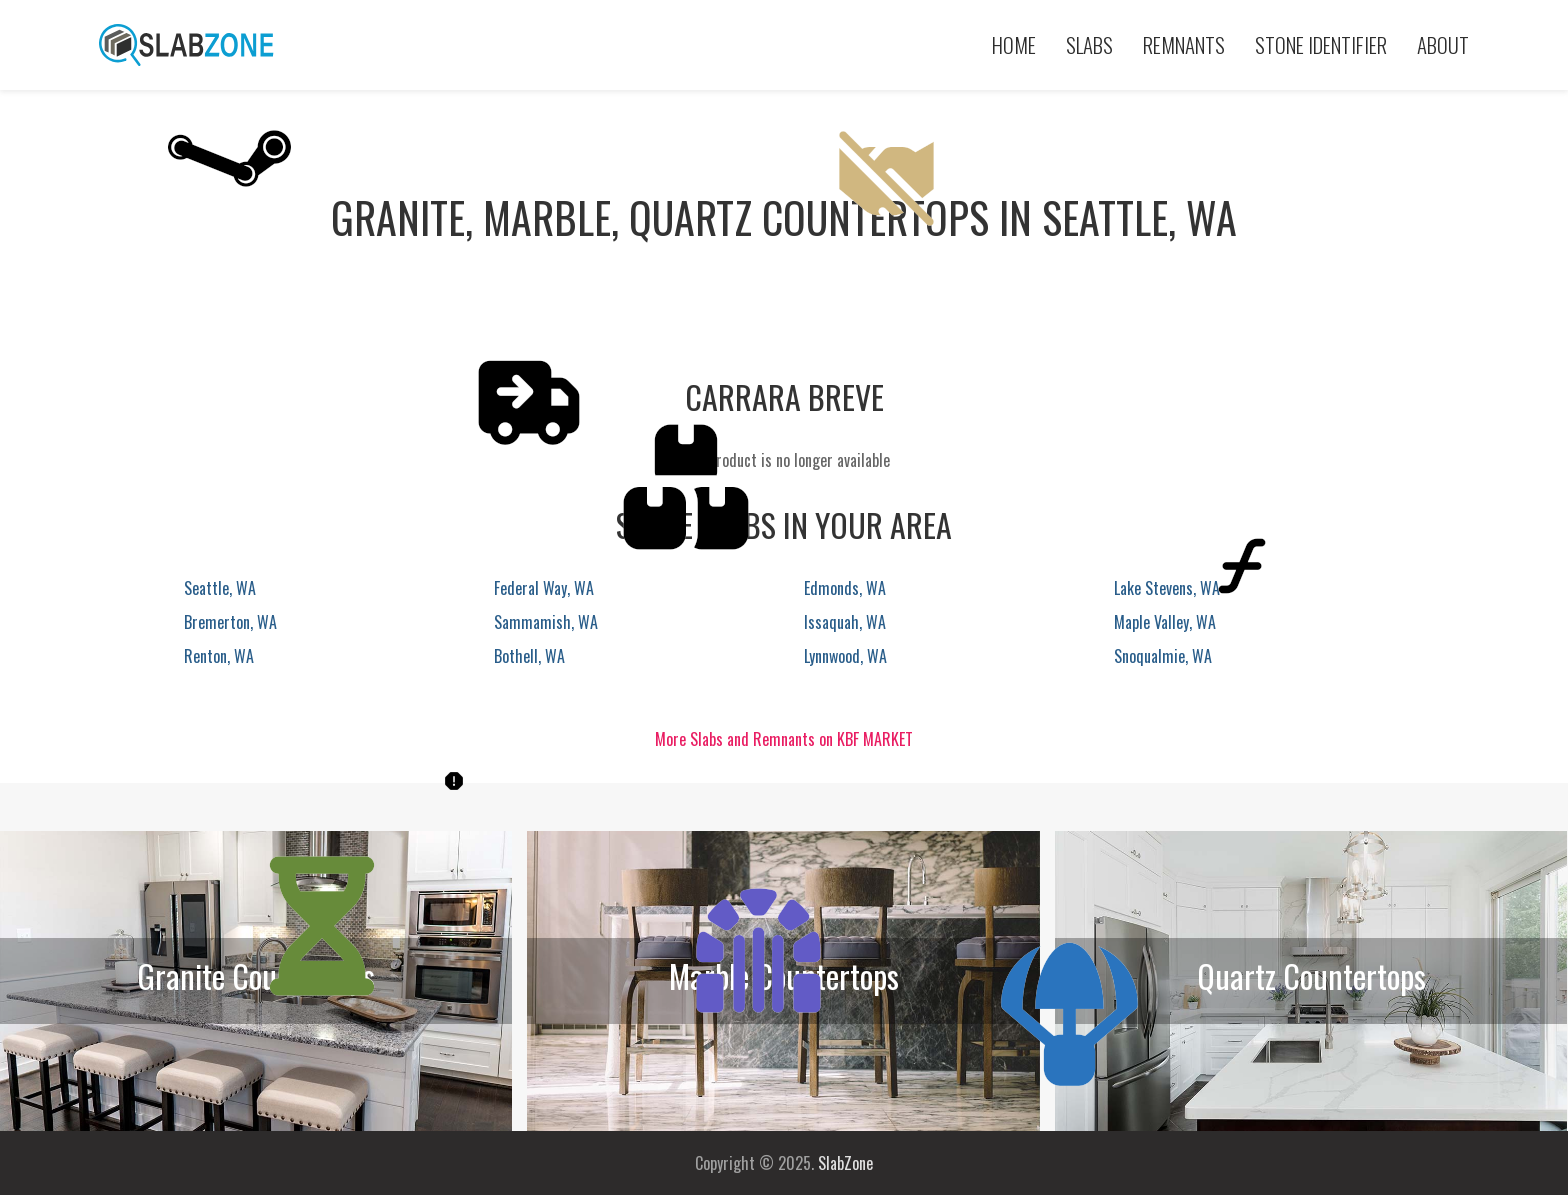 The image size is (1568, 1195). Describe the element at coordinates (454, 781) in the screenshot. I see `indicates a critical warning or error state` at that location.